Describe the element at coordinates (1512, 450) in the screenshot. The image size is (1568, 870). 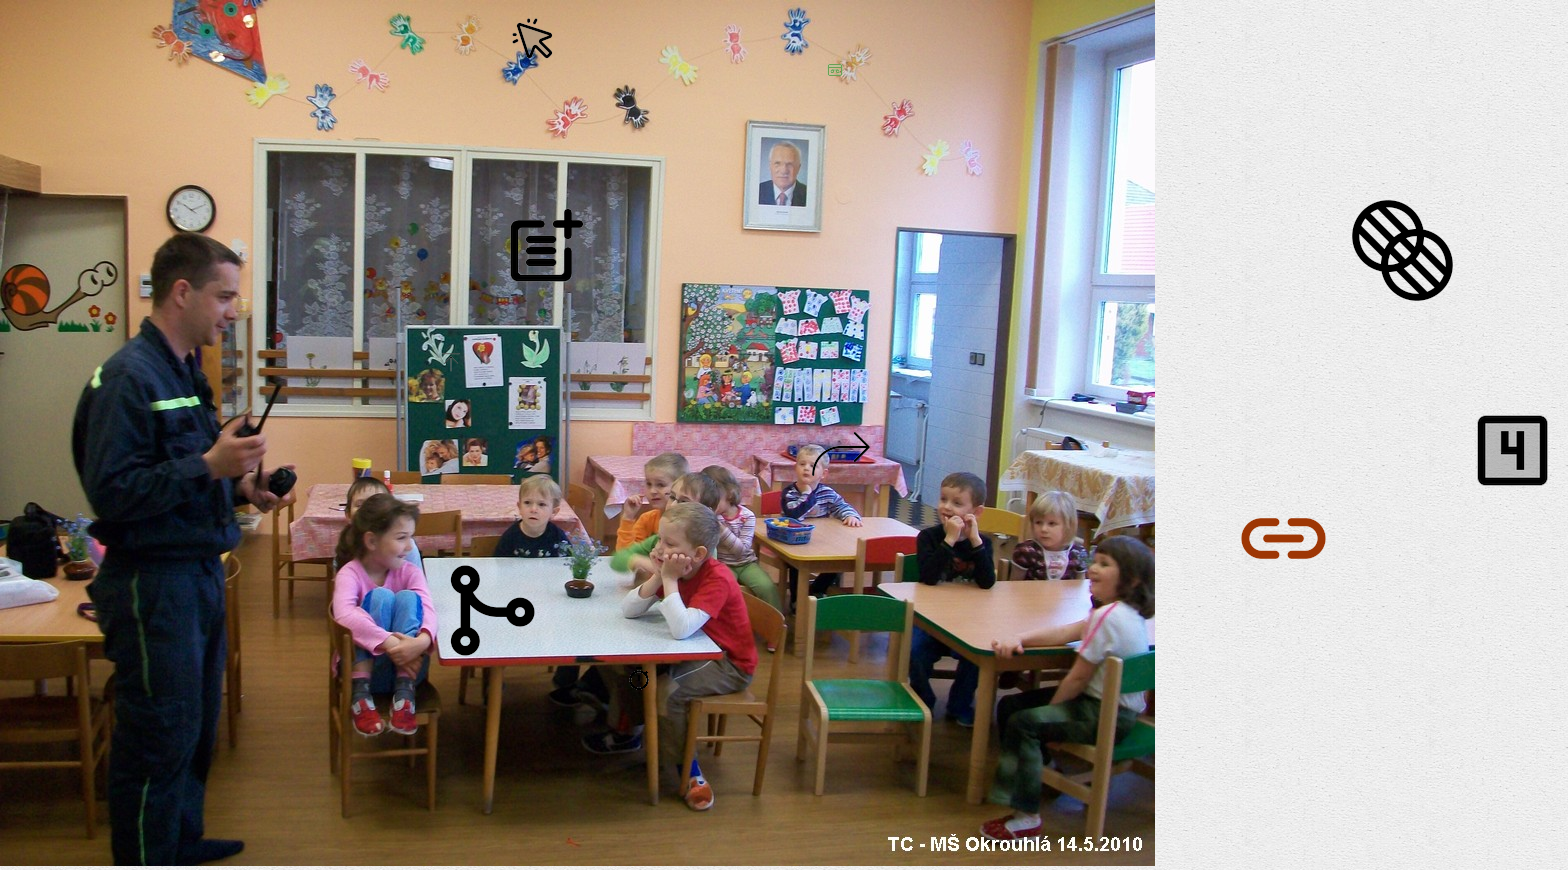
I see `select image filter or effect number 4` at that location.